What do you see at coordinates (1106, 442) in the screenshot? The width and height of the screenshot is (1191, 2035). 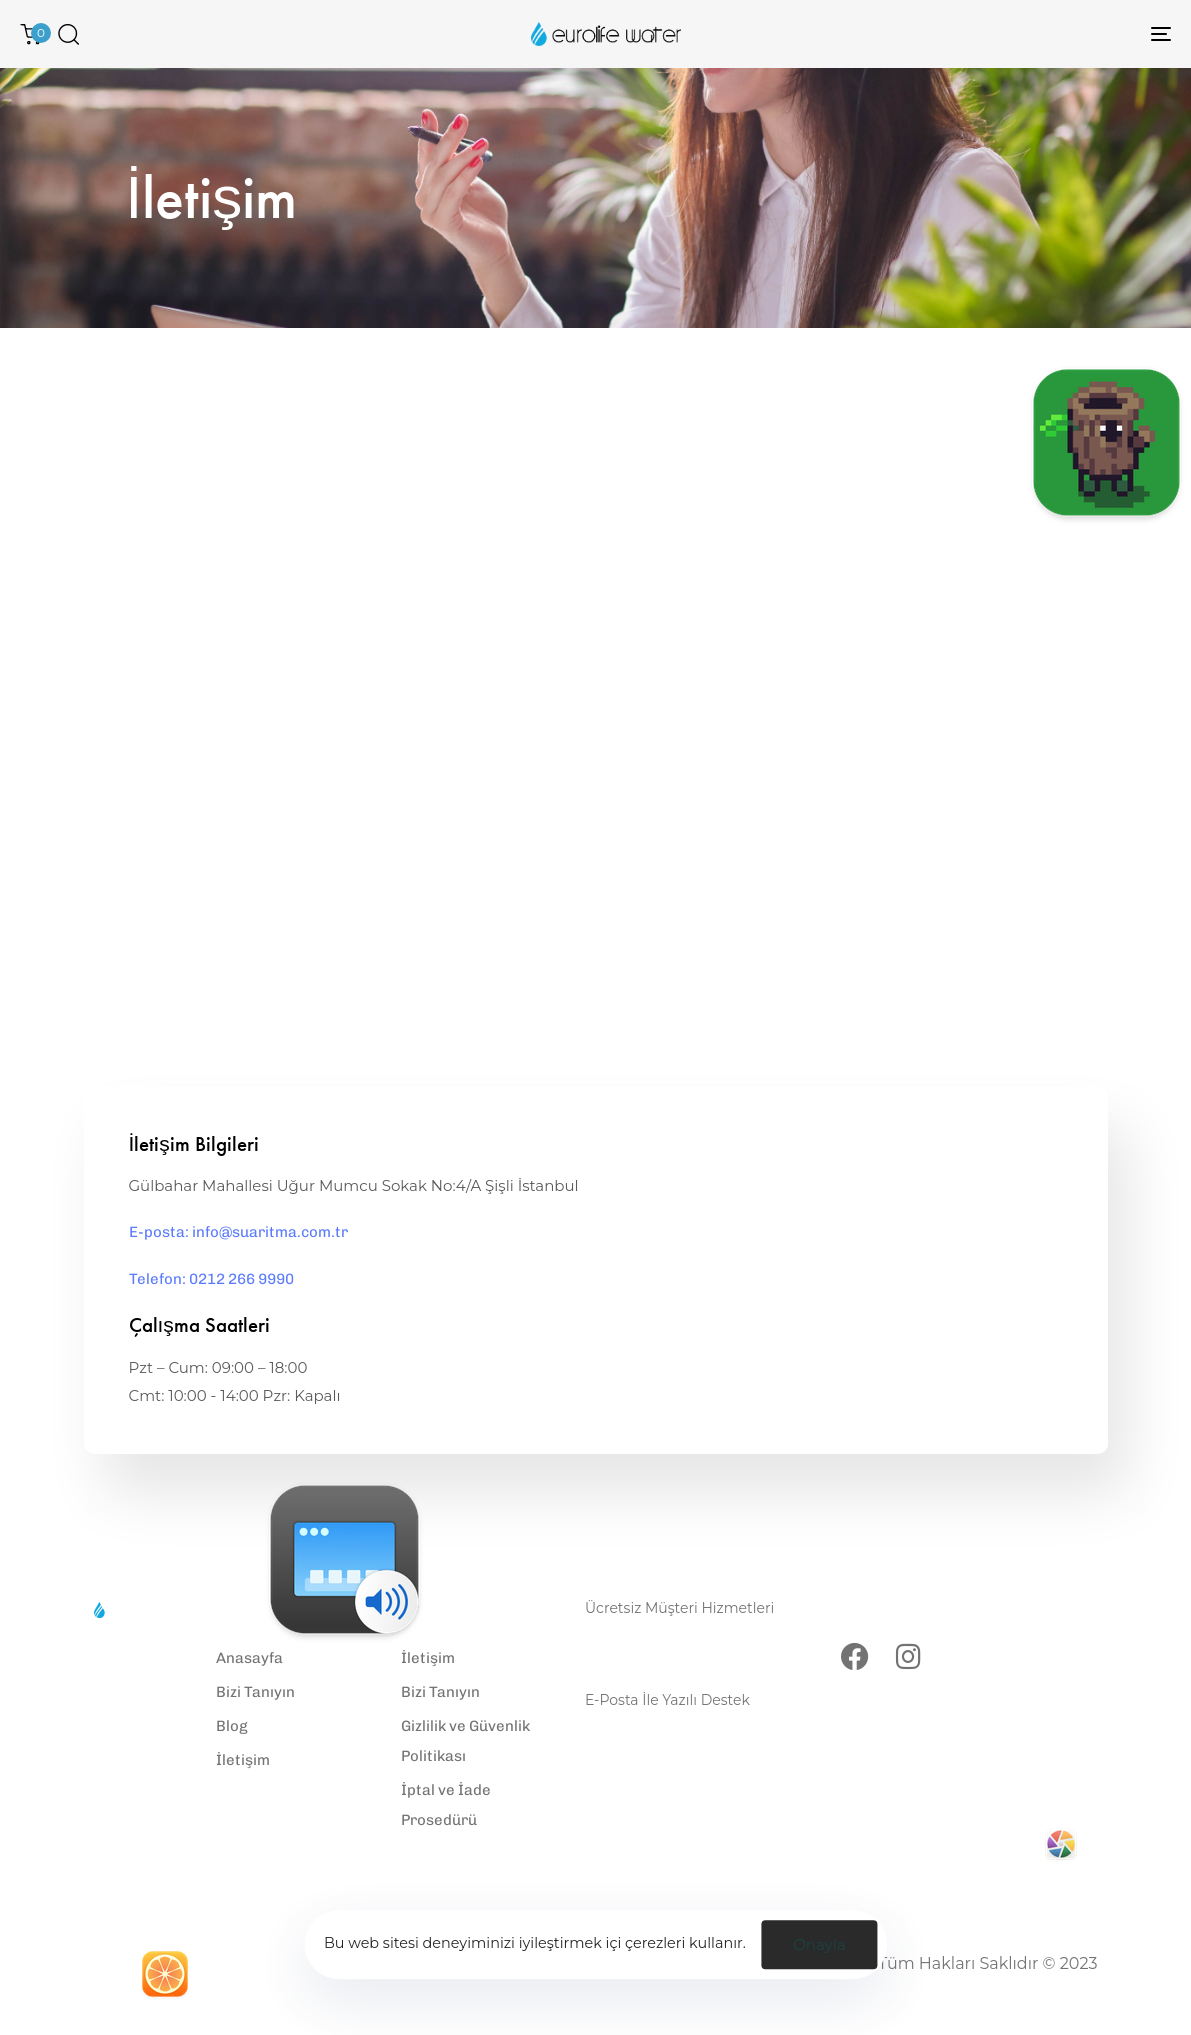 I see `launch ricochlime game app` at bounding box center [1106, 442].